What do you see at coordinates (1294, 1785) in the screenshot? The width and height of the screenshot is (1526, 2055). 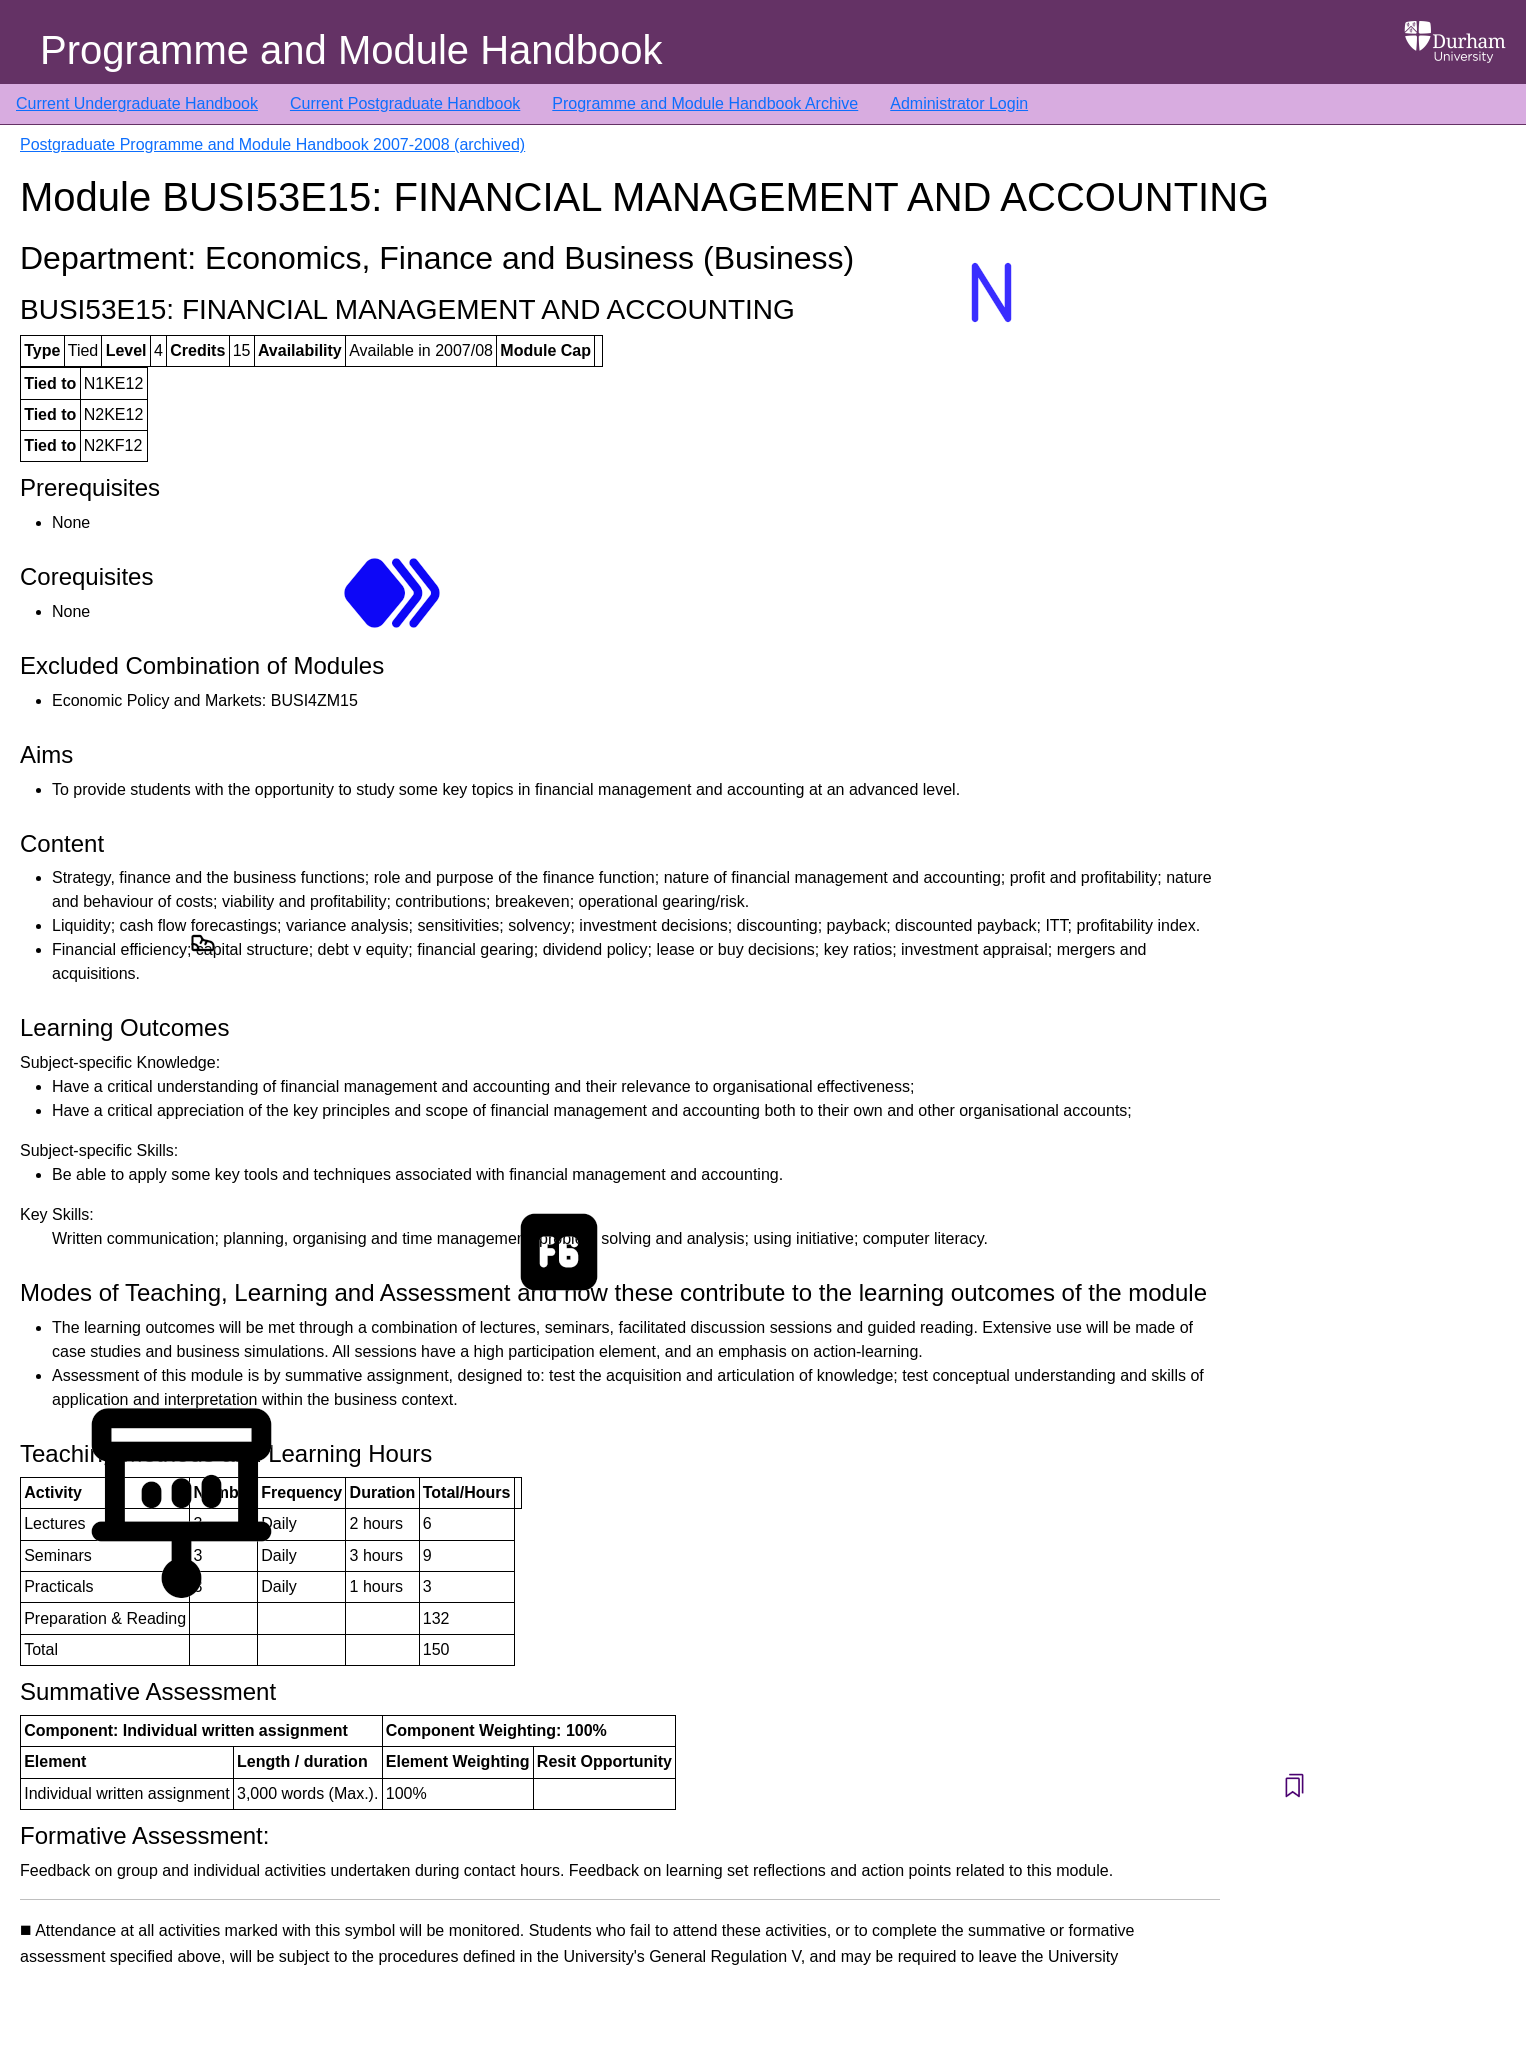 I see `view saved bookmarks` at bounding box center [1294, 1785].